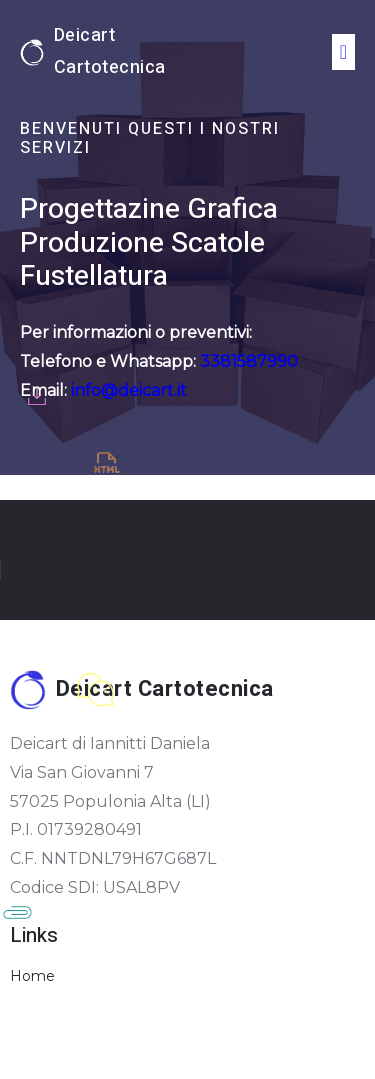  What do you see at coordinates (37, 397) in the screenshot?
I see `download a file` at bounding box center [37, 397].